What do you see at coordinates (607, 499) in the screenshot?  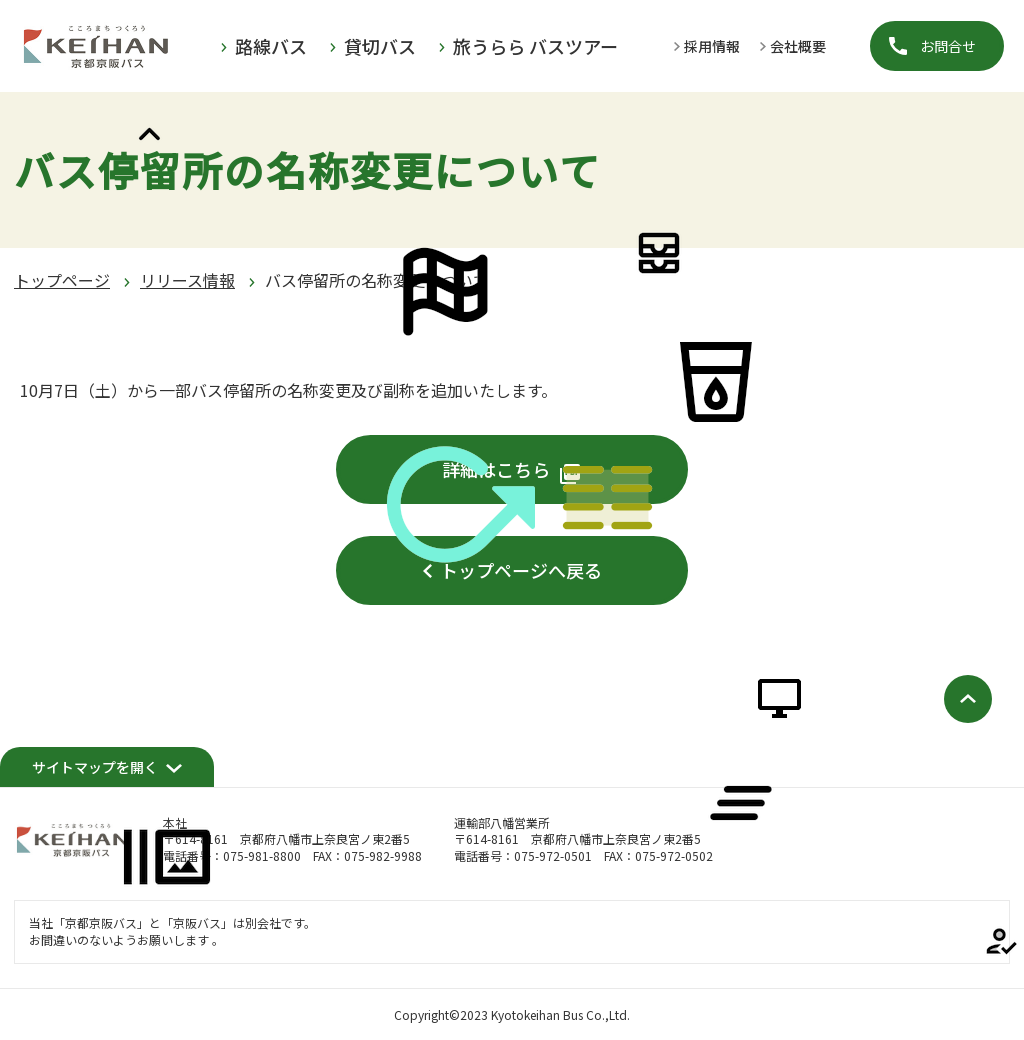 I see `switch to multi-column text layout` at bounding box center [607, 499].